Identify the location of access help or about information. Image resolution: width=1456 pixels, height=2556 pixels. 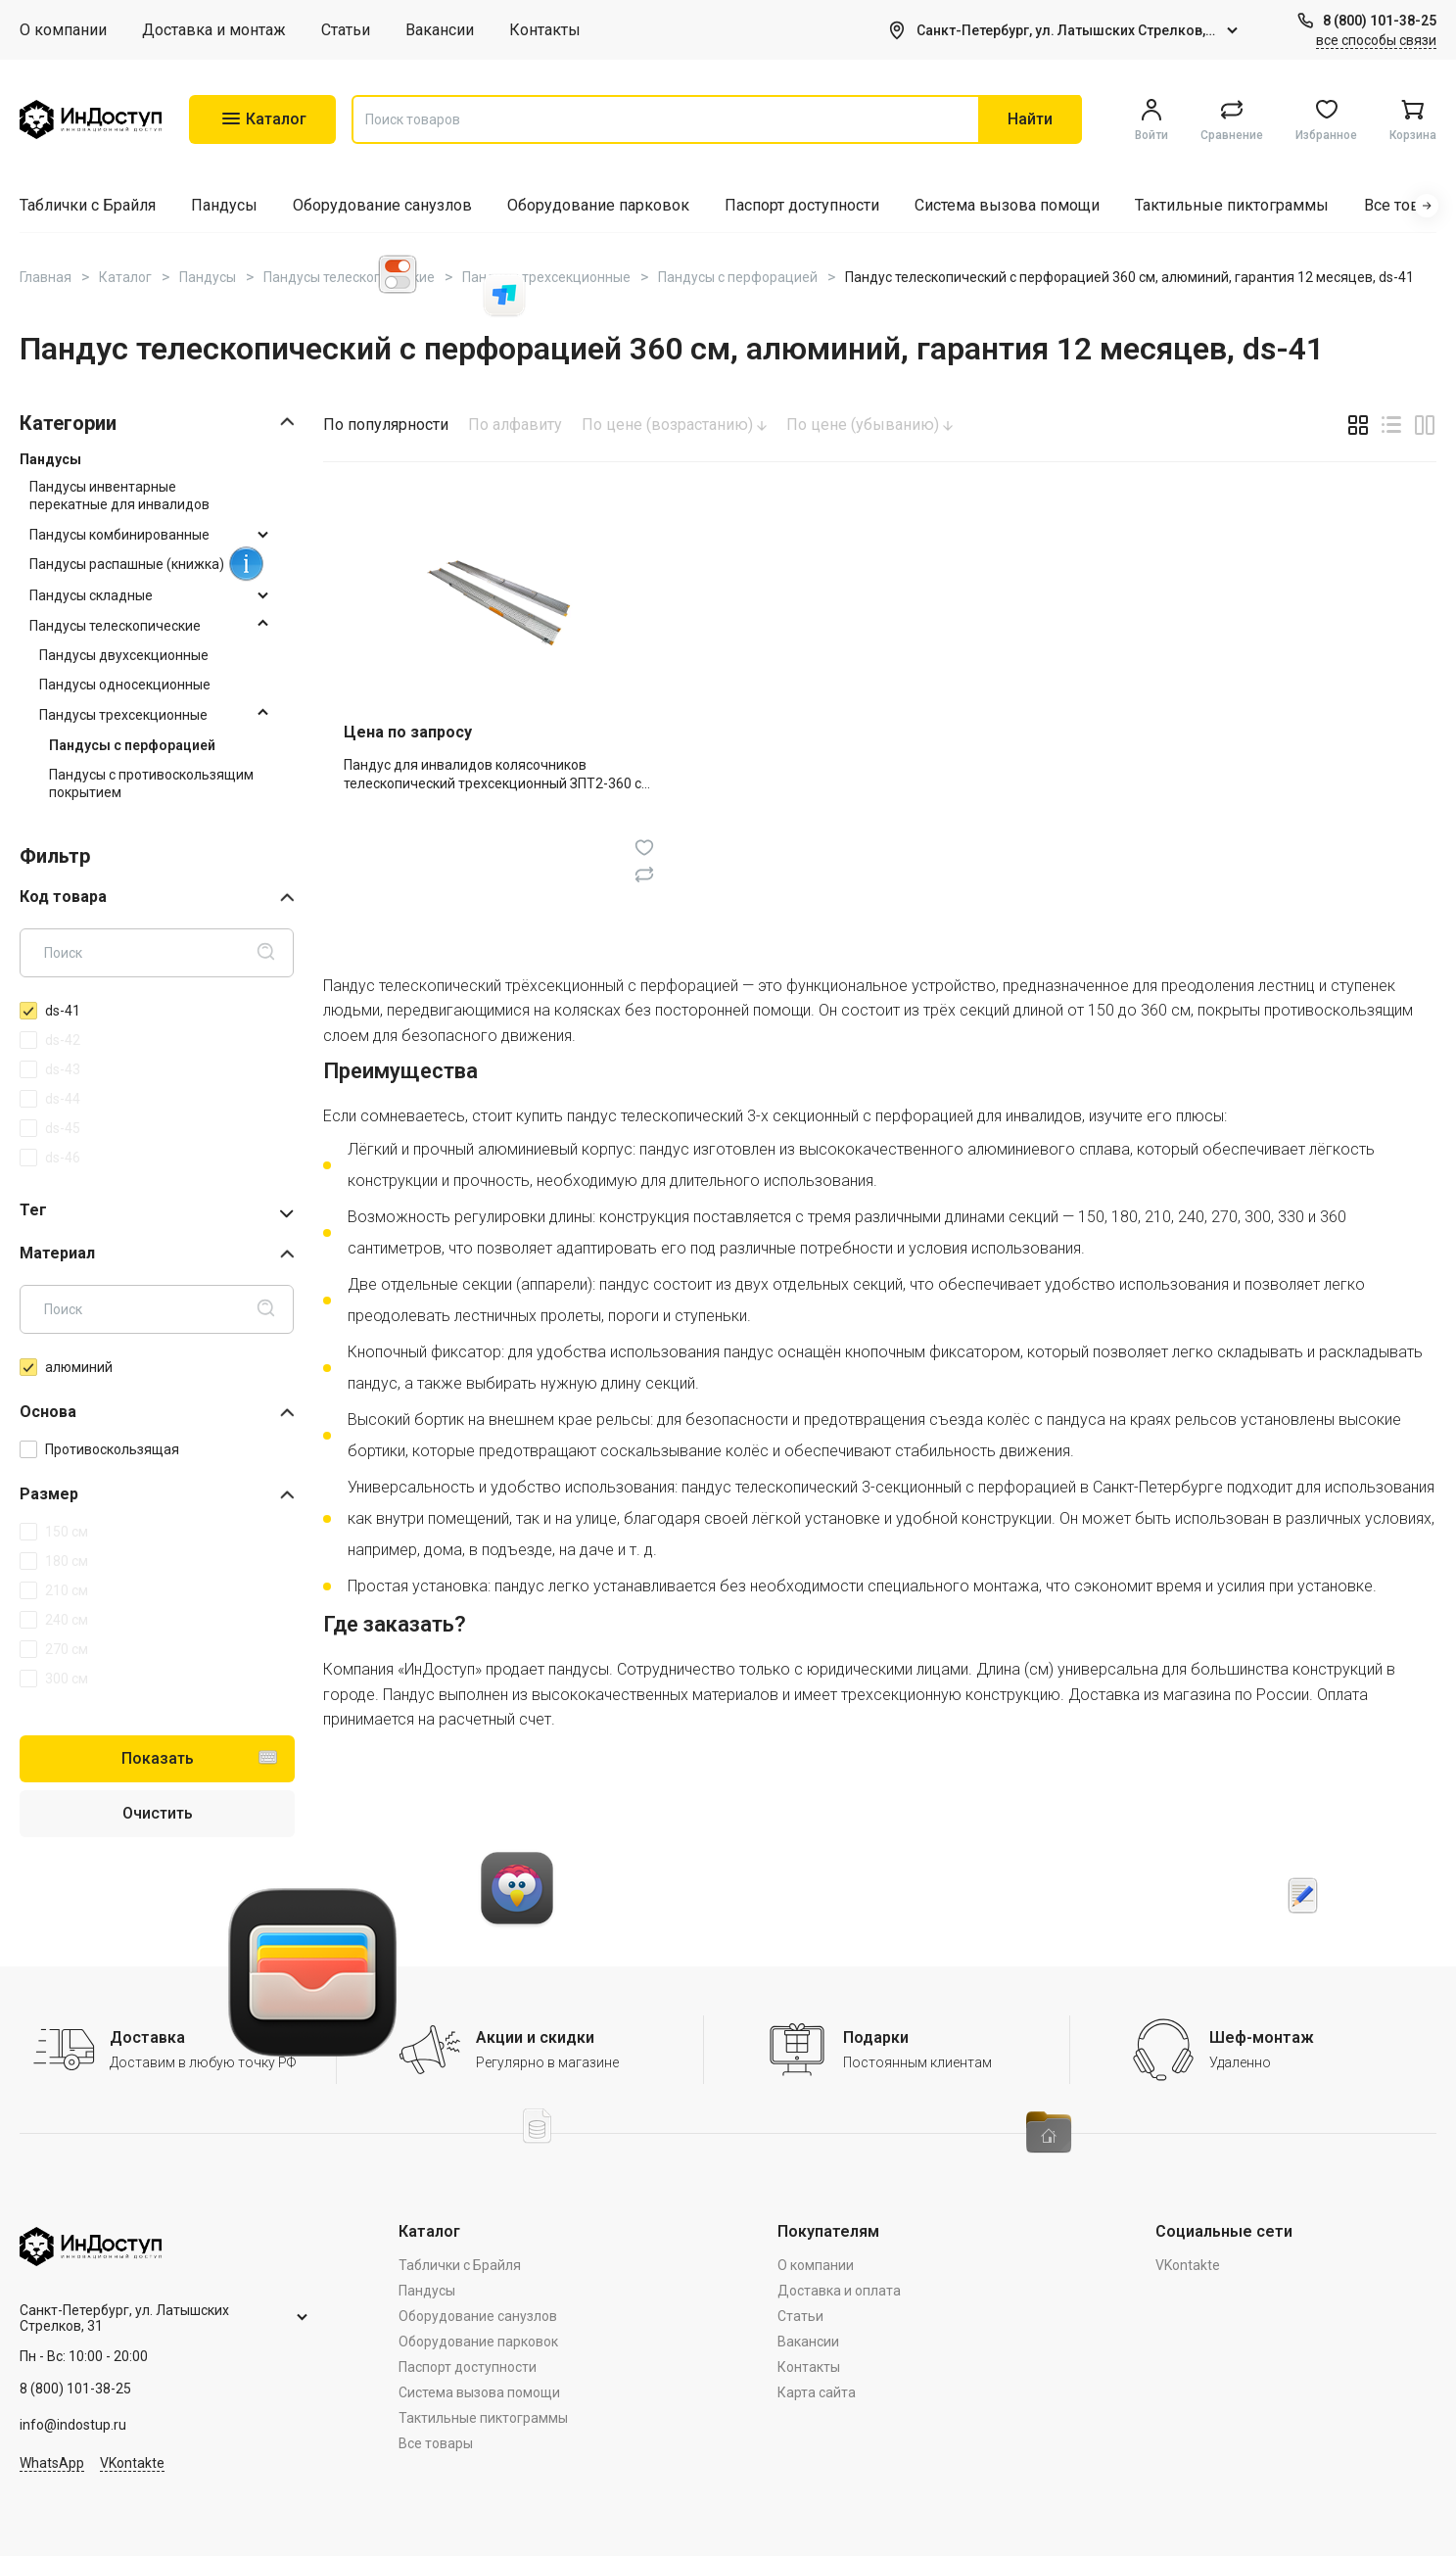
(246, 563).